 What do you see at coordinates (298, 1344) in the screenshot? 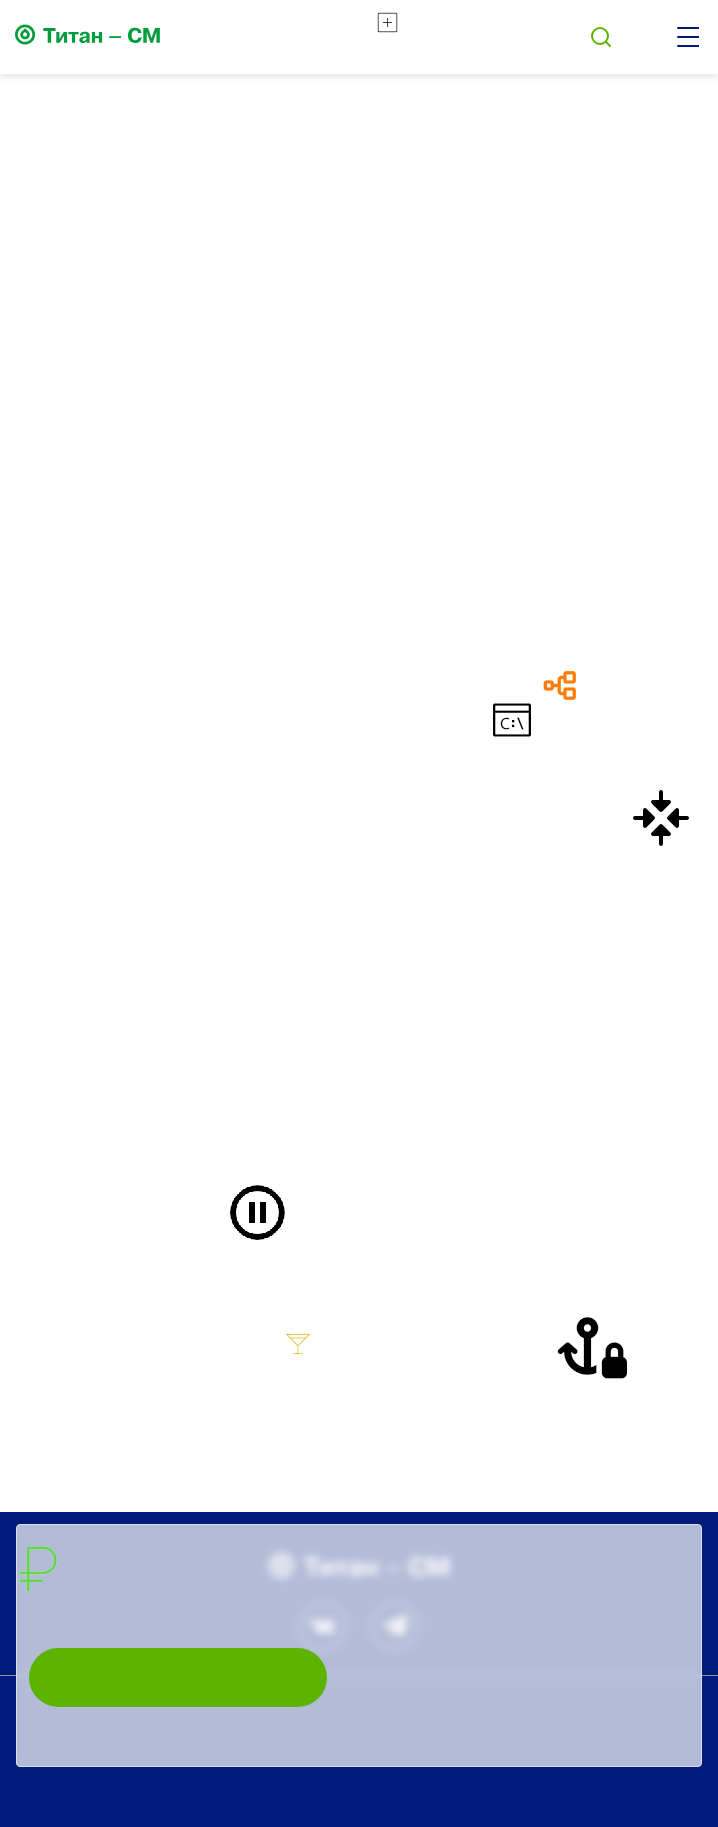
I see `browse cocktail or drink recipes` at bounding box center [298, 1344].